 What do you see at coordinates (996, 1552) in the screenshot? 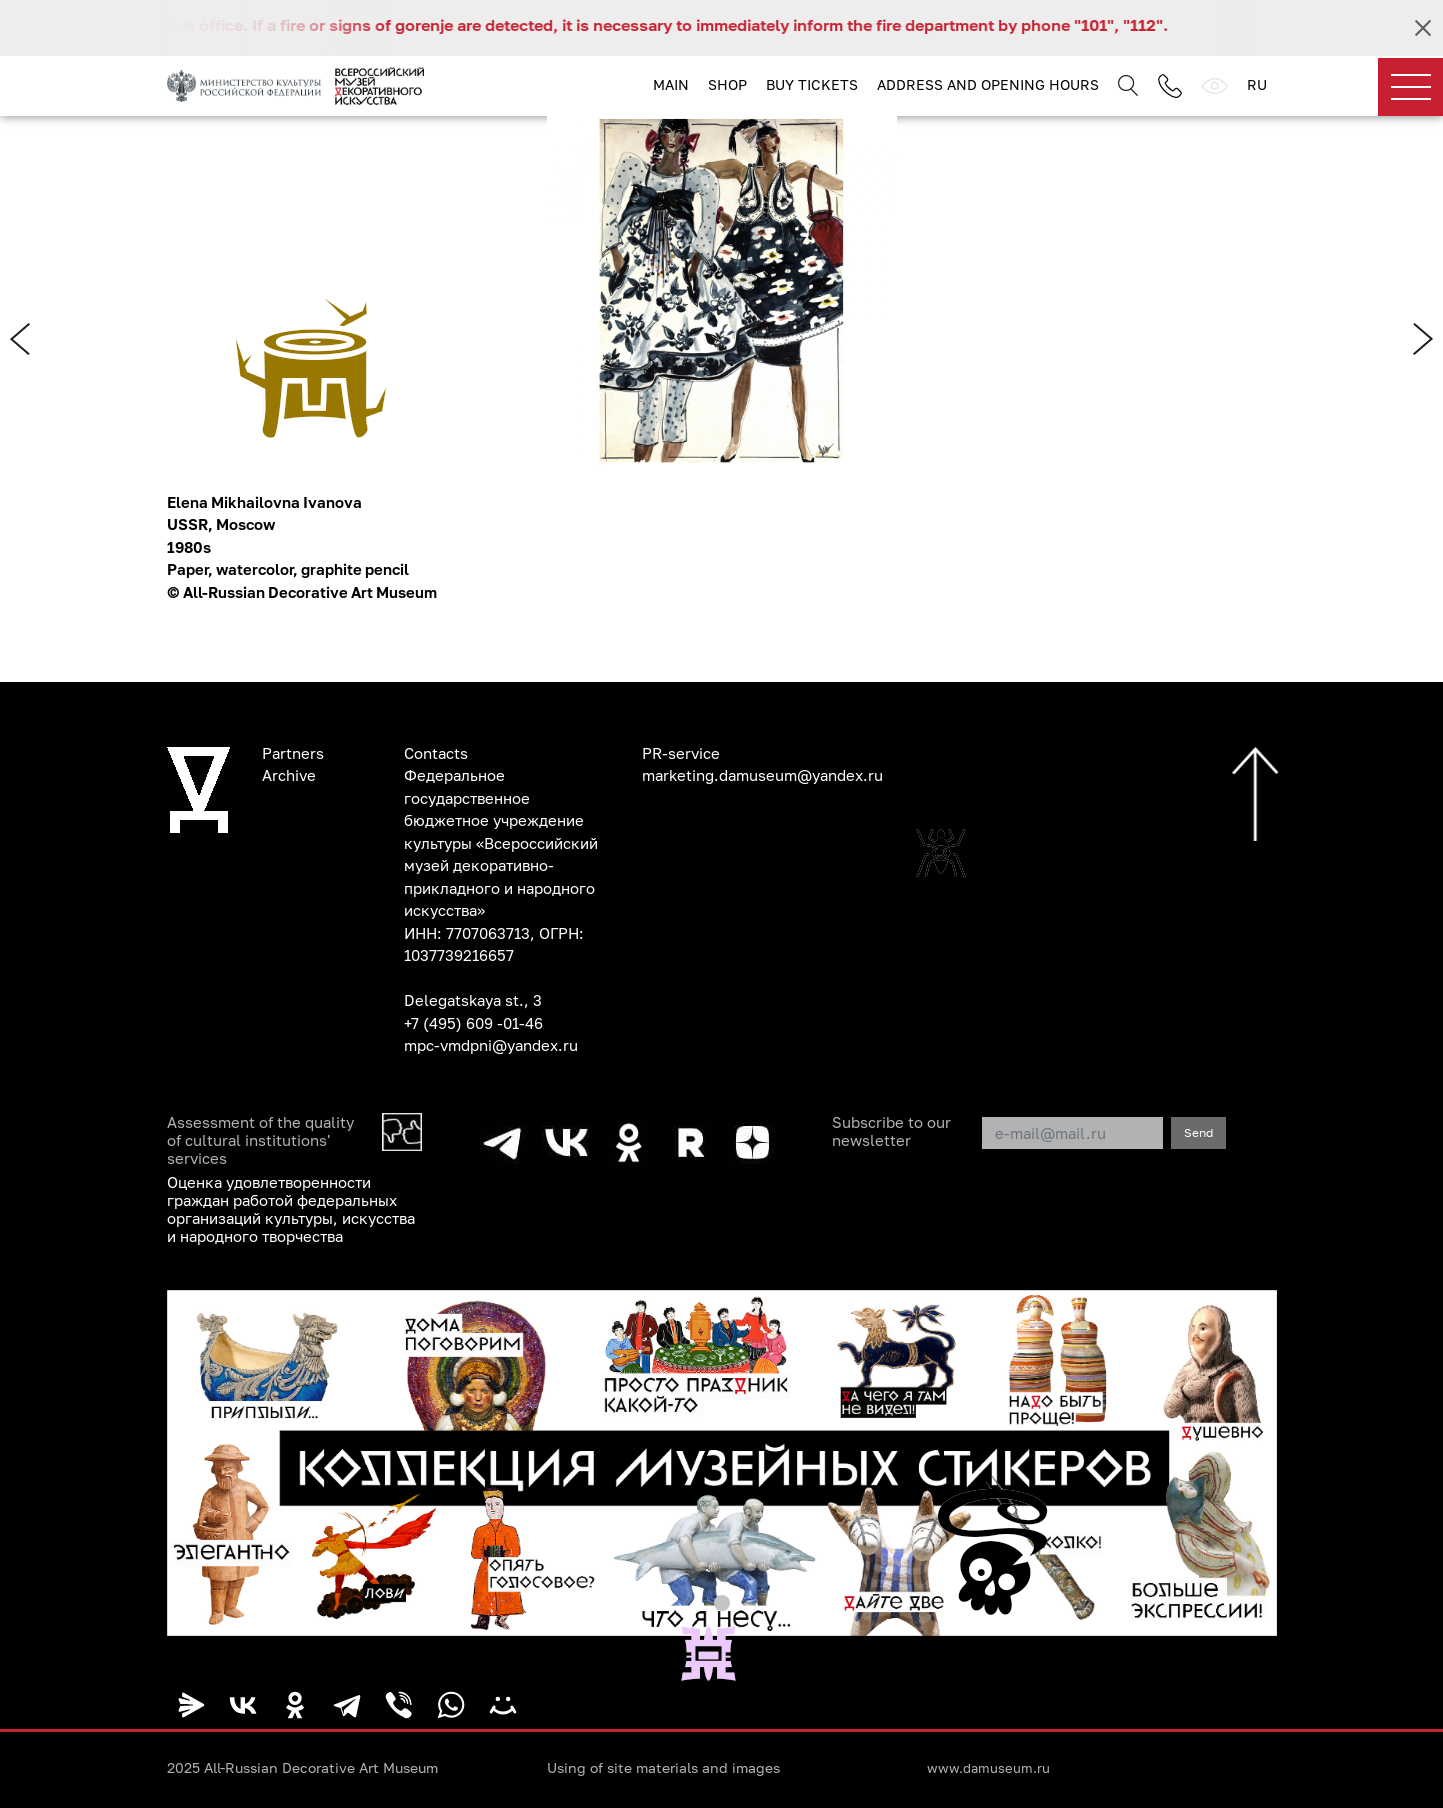
I see `indicates a dazed or confused game state` at bounding box center [996, 1552].